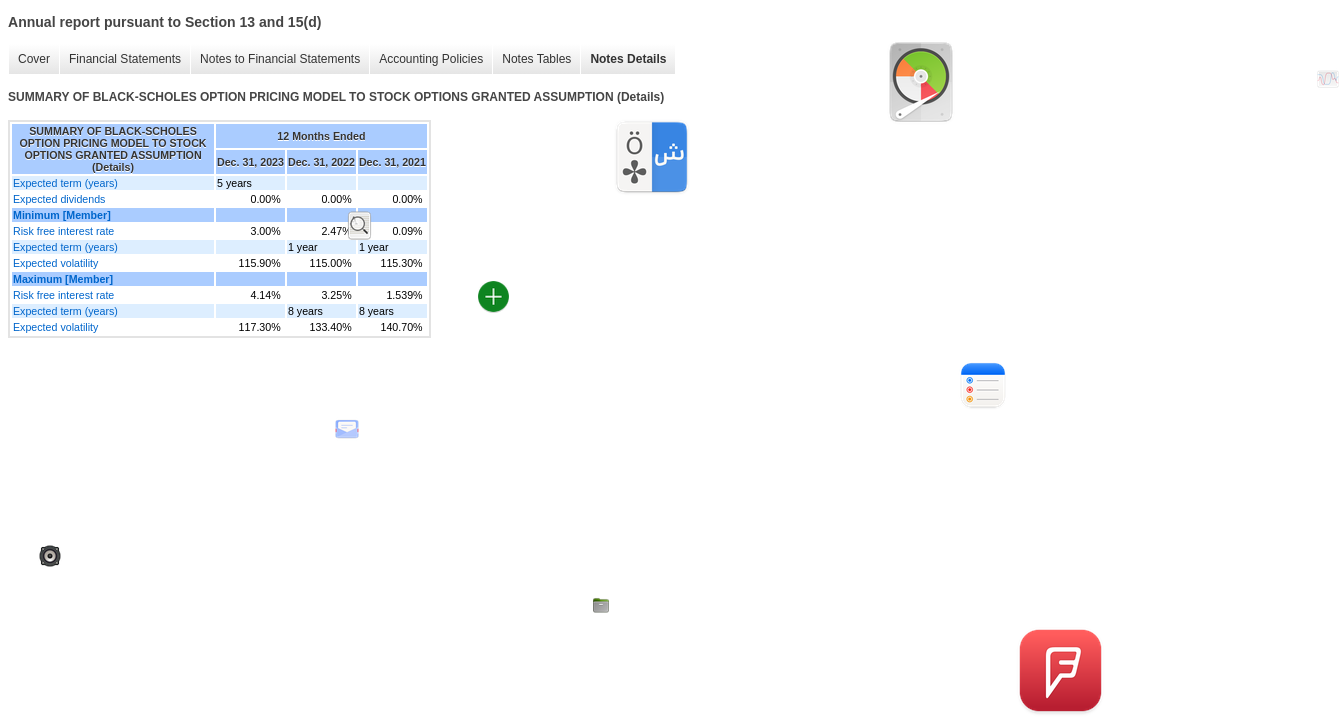 The height and width of the screenshot is (720, 1344). Describe the element at coordinates (493, 296) in the screenshot. I see `add a new item` at that location.